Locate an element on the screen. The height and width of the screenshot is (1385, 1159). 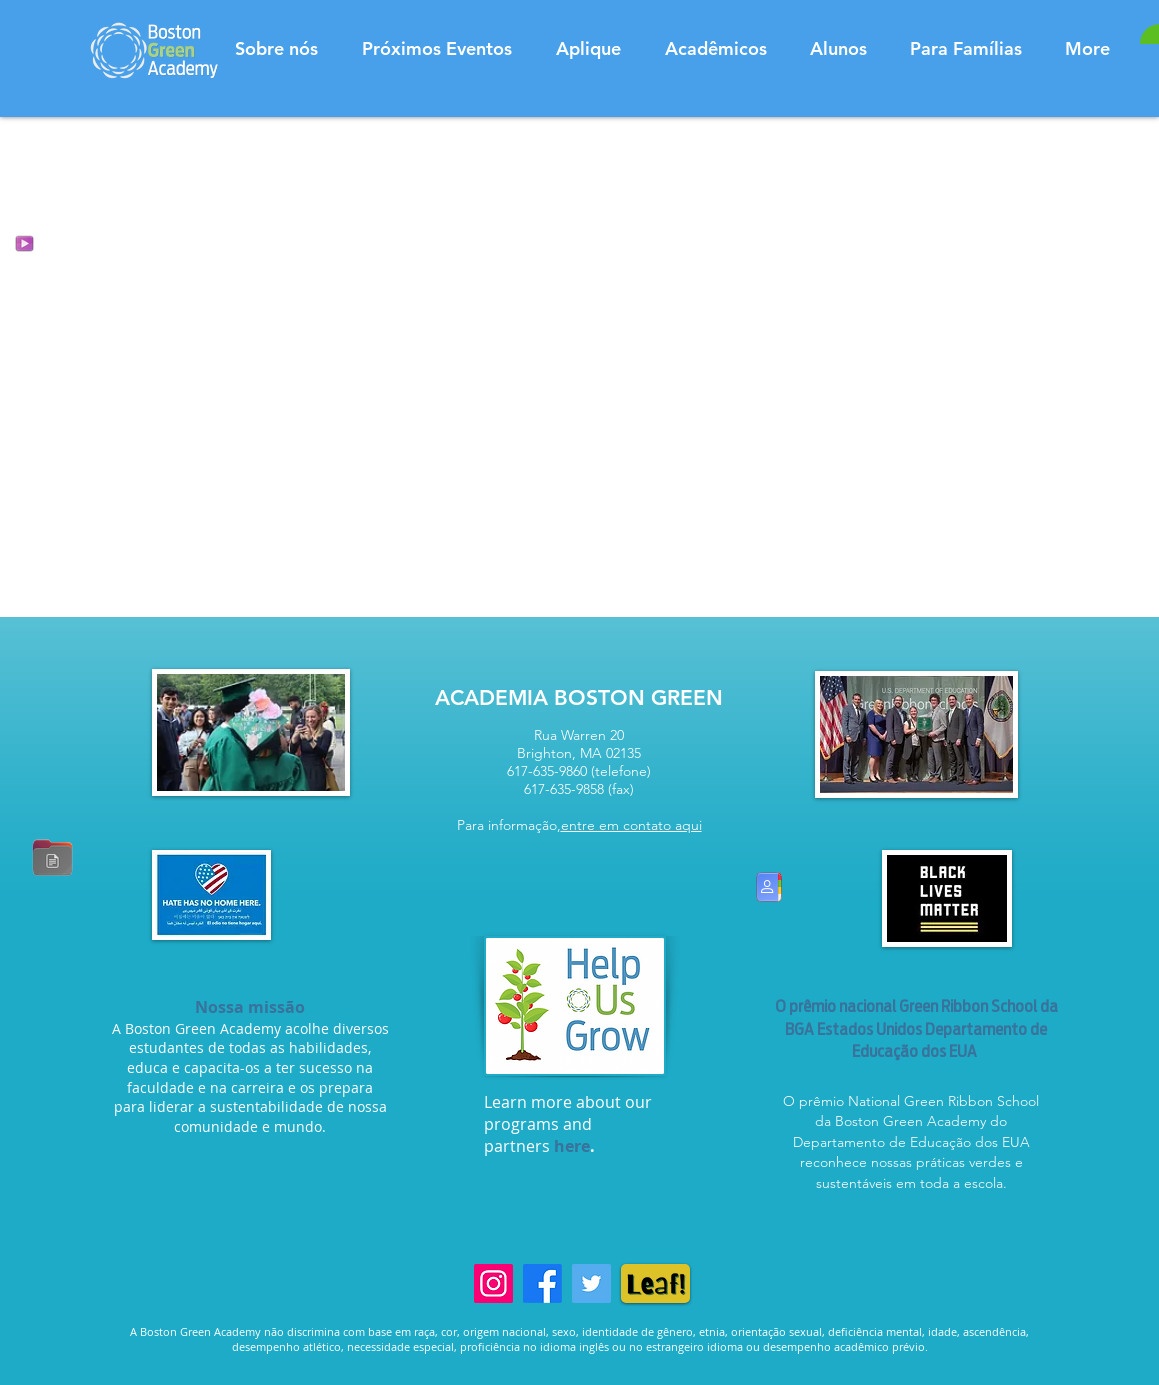
open the contacts app is located at coordinates (769, 887).